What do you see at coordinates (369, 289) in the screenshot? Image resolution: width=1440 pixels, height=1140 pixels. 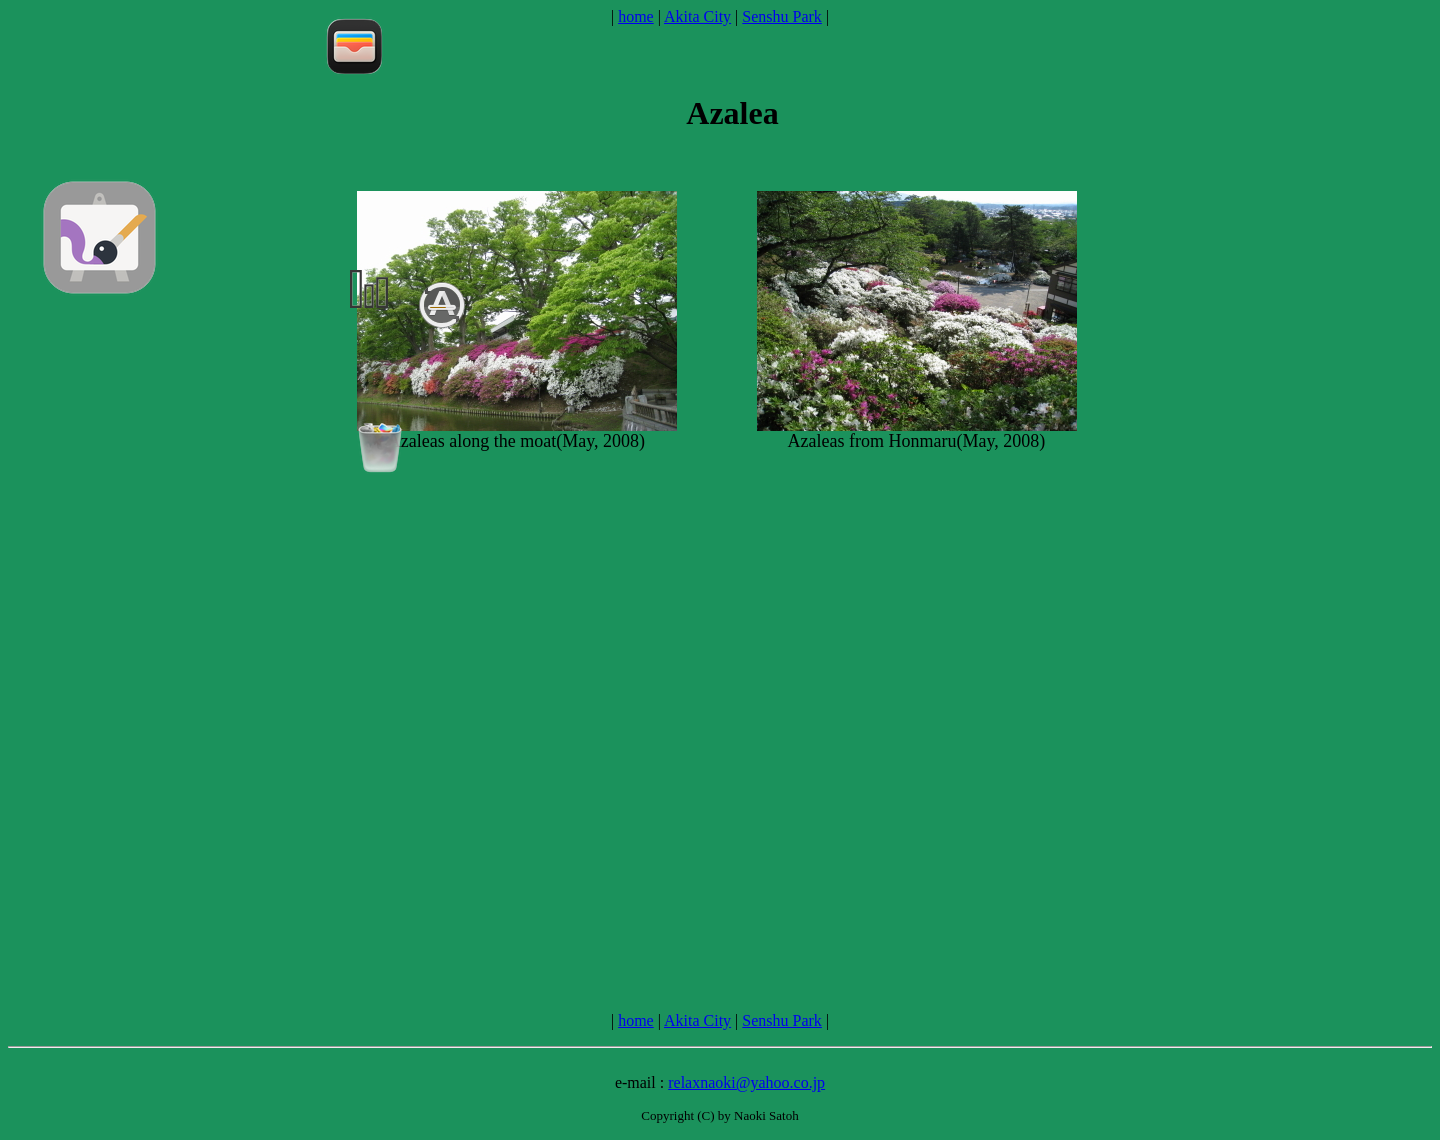 I see `view statistics or analytics` at bounding box center [369, 289].